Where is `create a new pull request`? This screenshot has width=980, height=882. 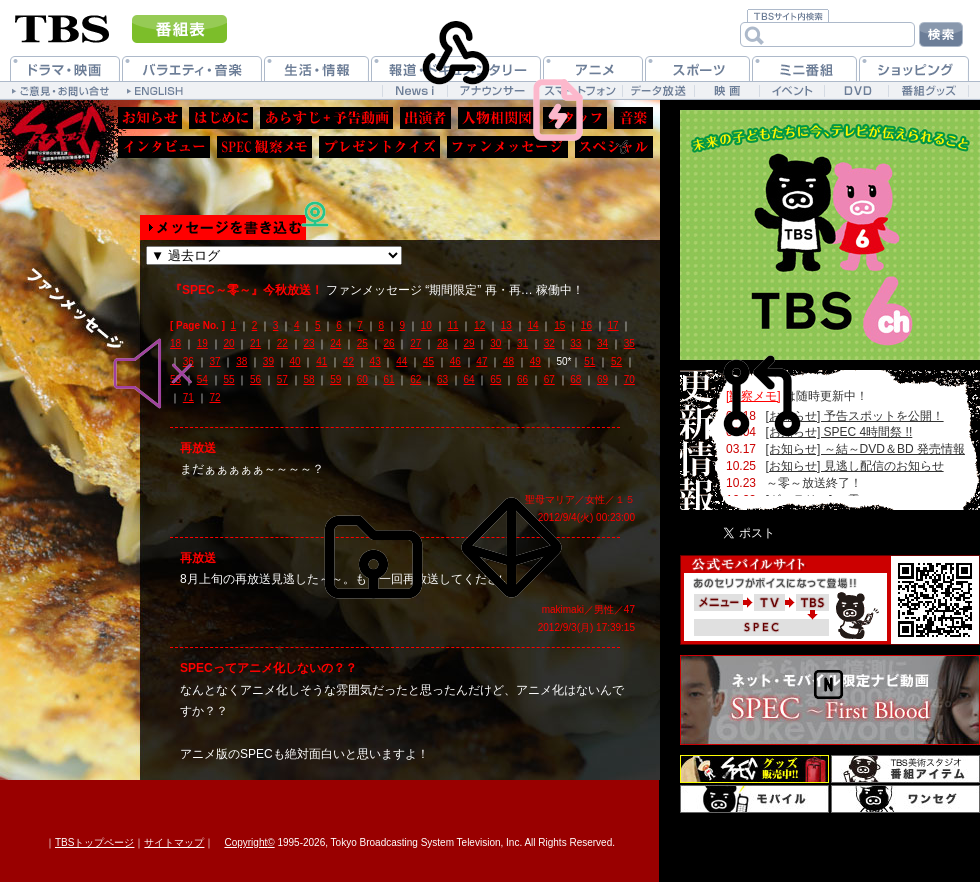 create a new pull request is located at coordinates (762, 398).